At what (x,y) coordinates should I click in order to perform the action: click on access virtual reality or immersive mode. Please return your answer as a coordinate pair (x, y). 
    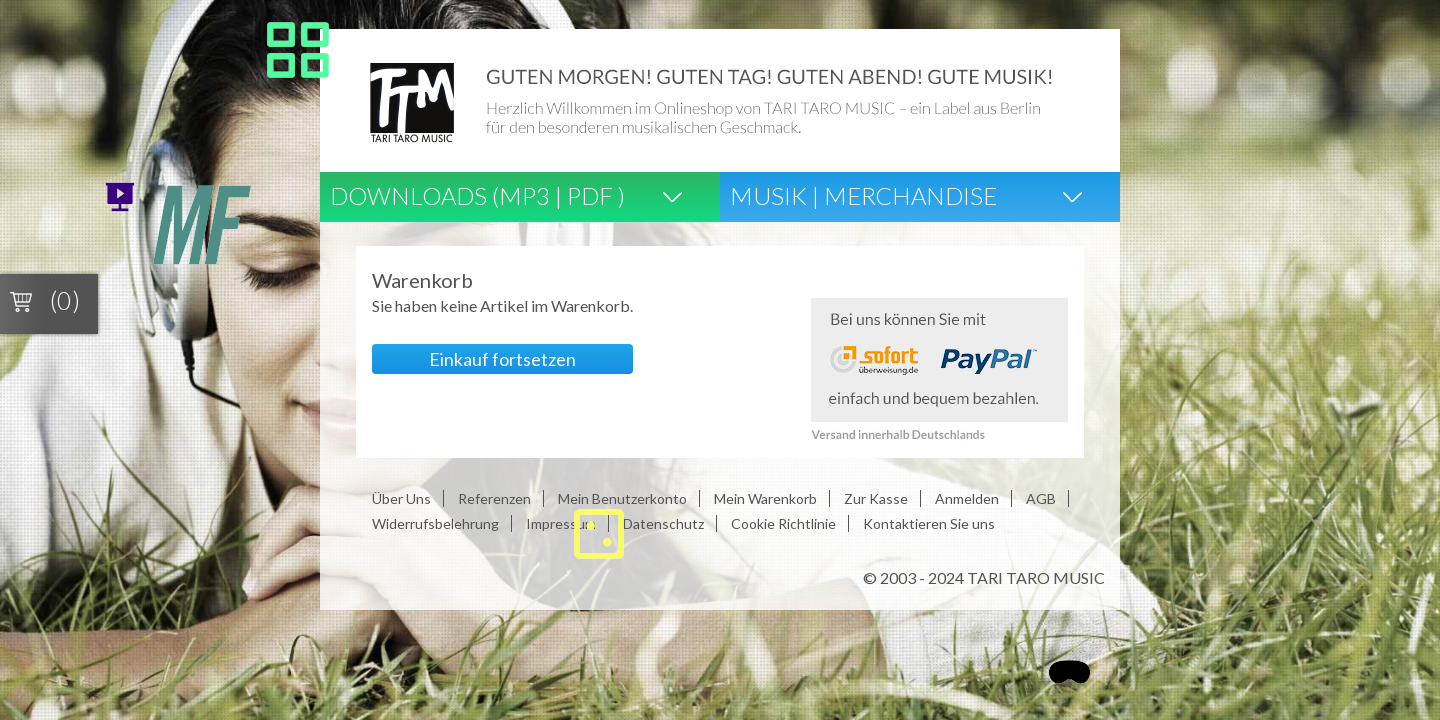
    Looking at the image, I should click on (1069, 671).